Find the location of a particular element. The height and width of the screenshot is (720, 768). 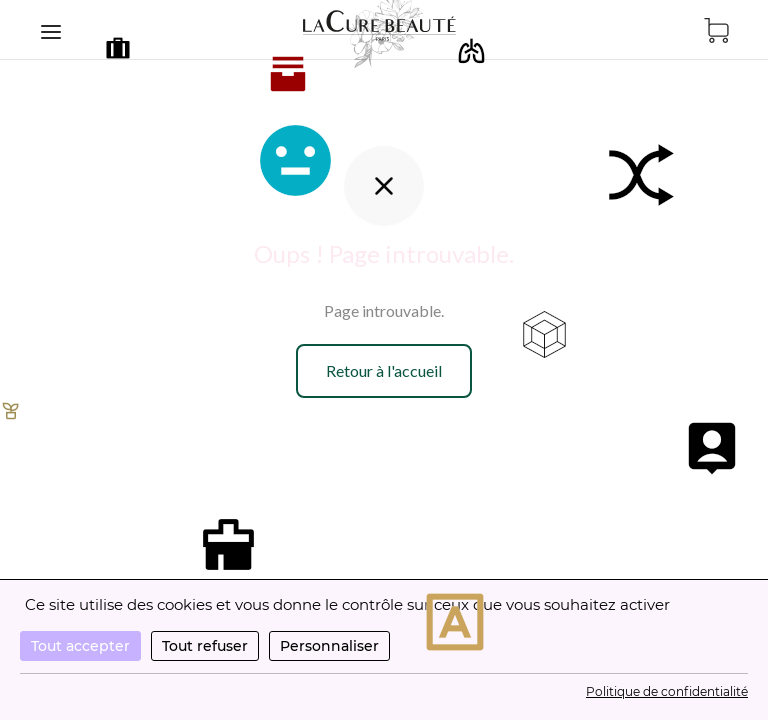

open Apache NetBeans IDE is located at coordinates (544, 334).